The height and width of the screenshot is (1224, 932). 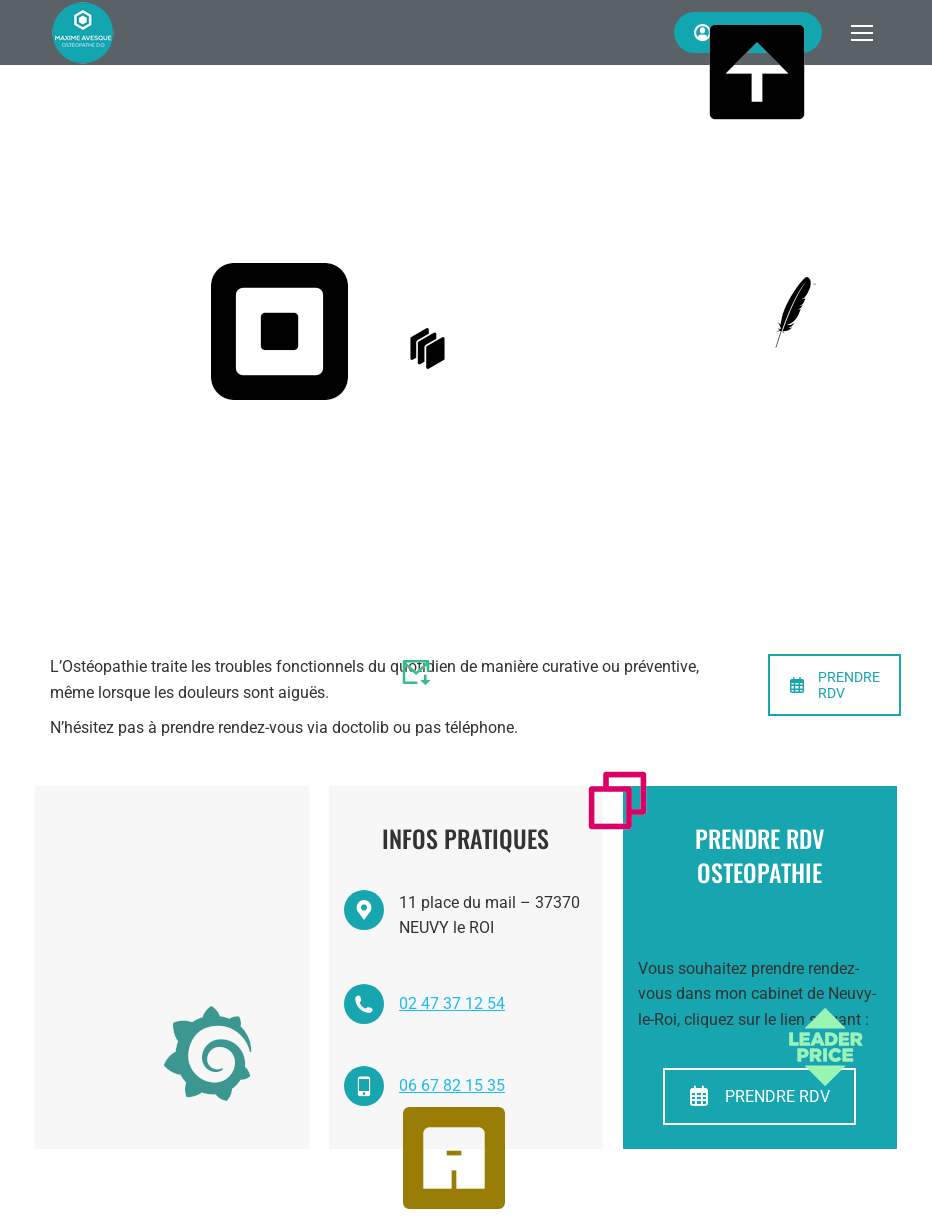 I want to click on apache software foundation logo, so click(x=795, y=312).